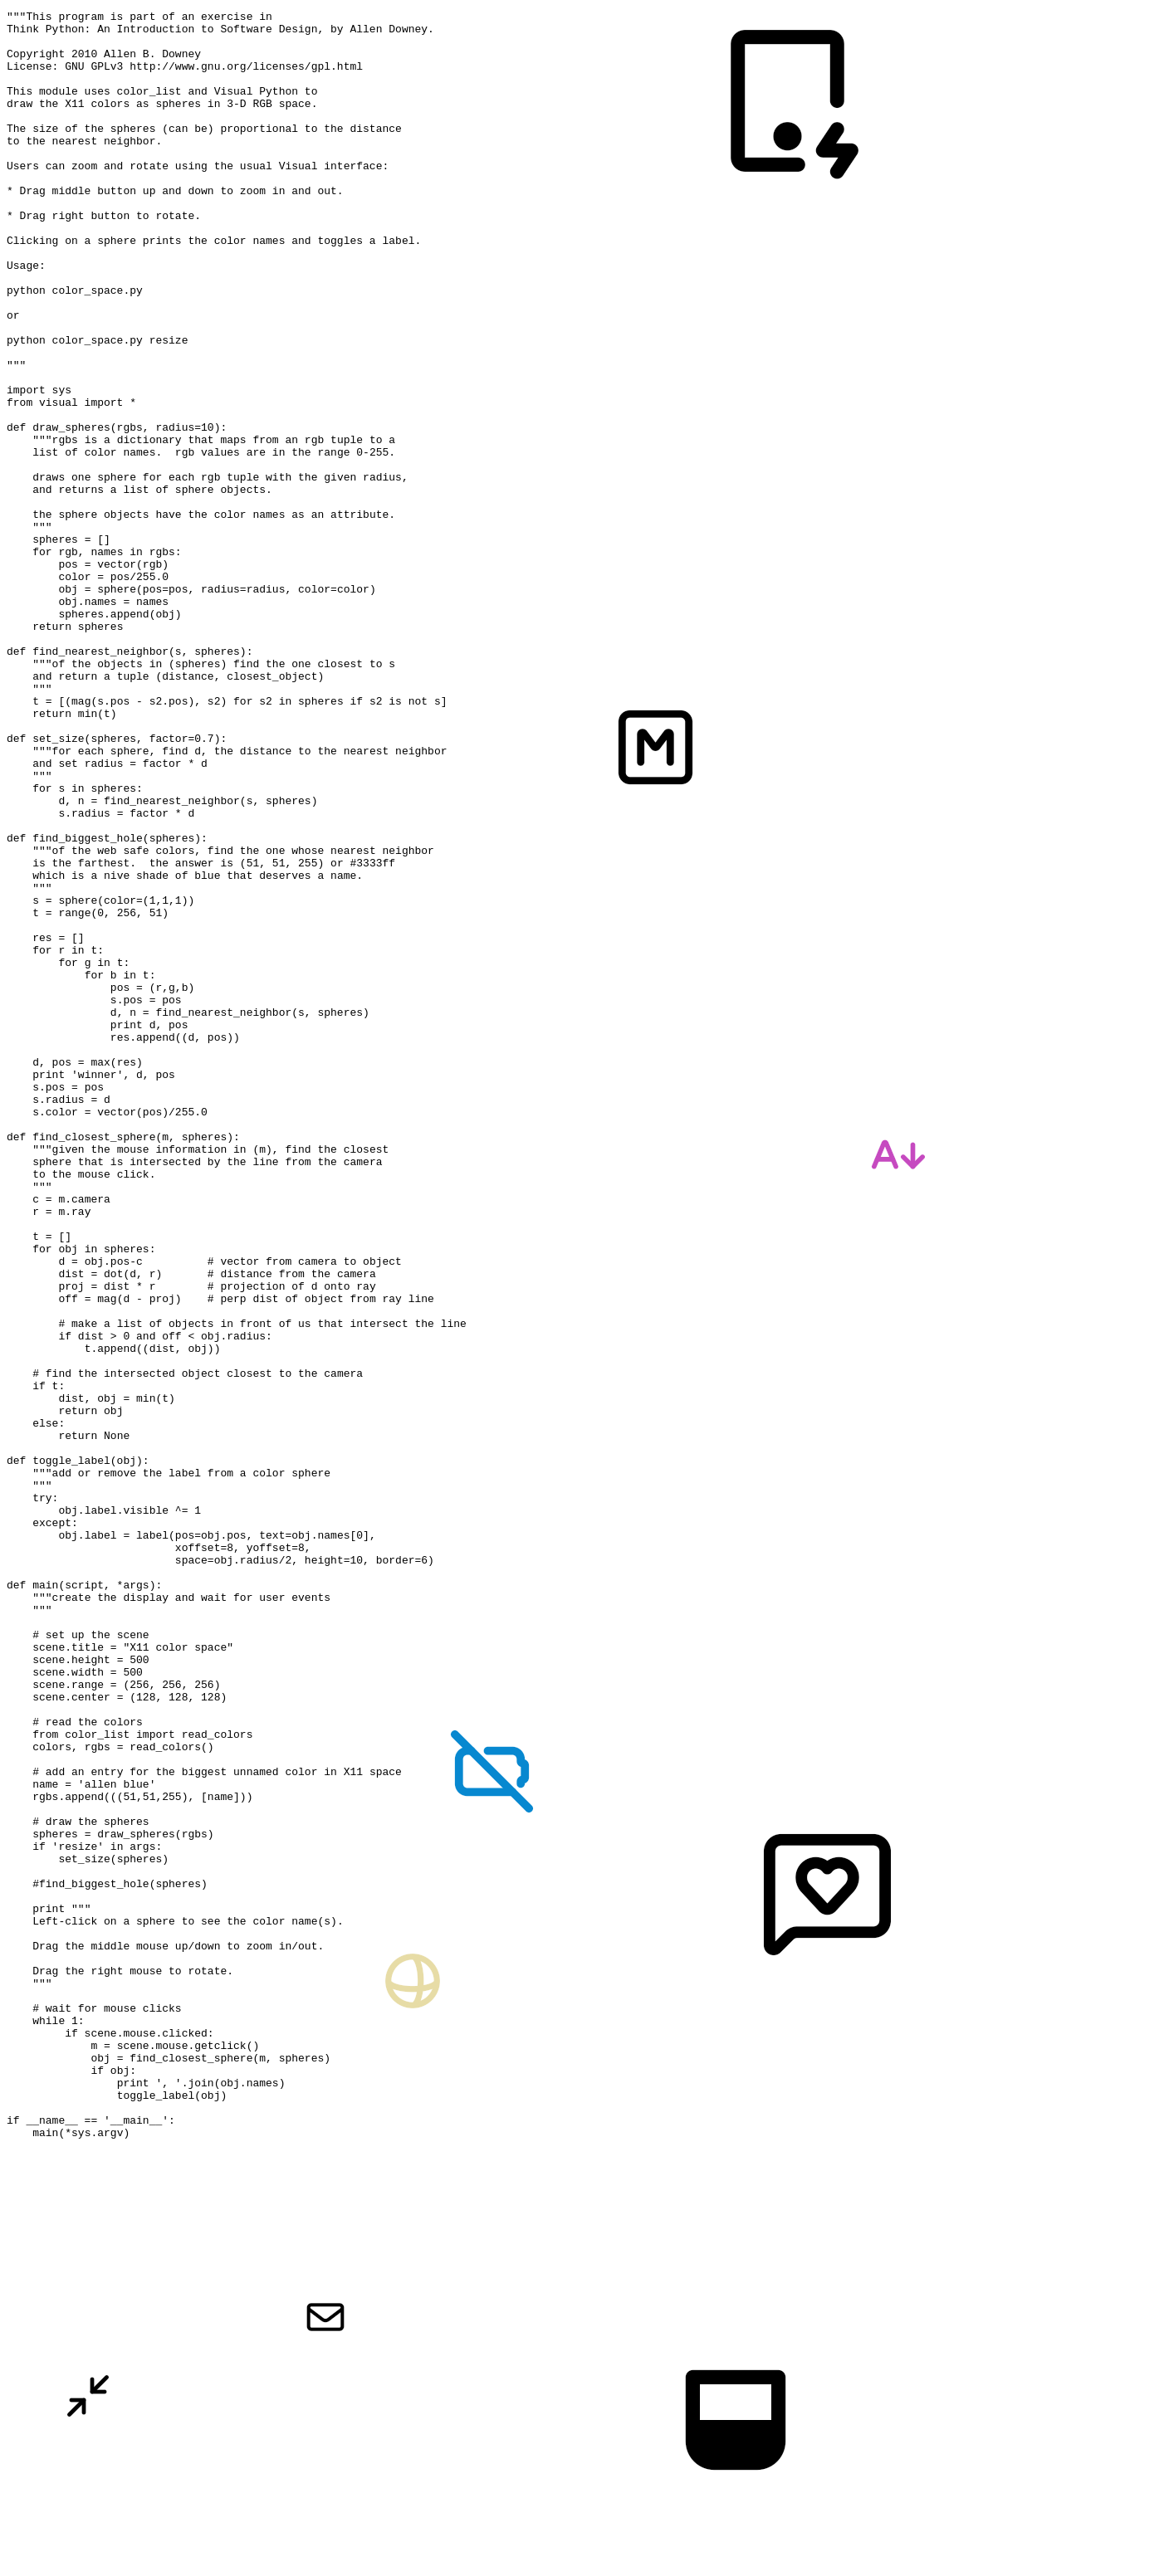 This screenshot has height=2576, width=1164. Describe the element at coordinates (655, 747) in the screenshot. I see `toggle medium size or format option` at that location.